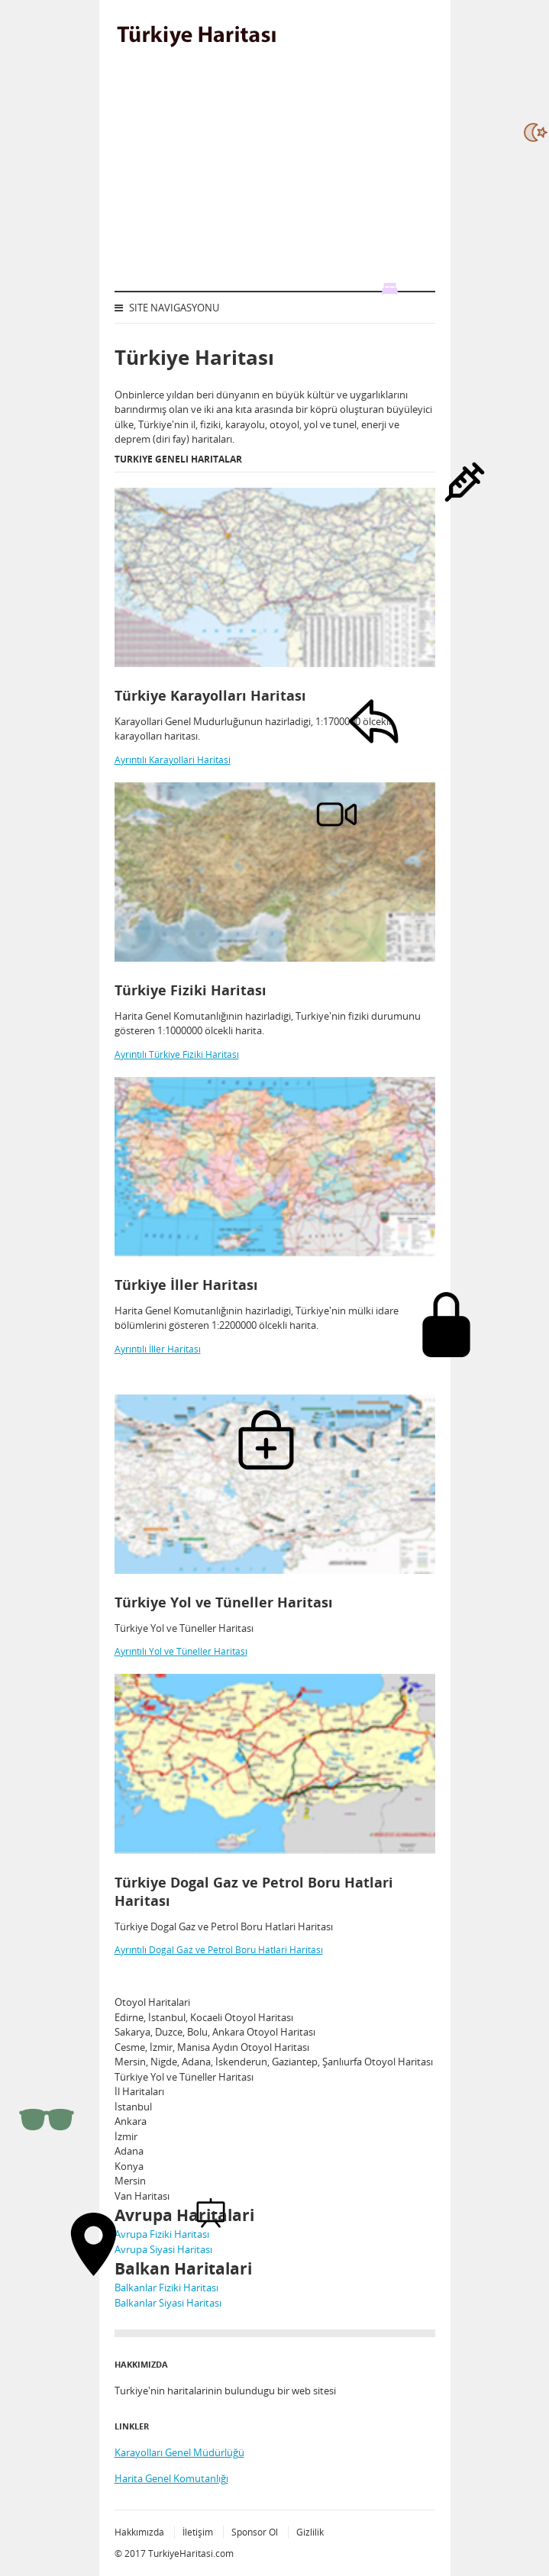 Image resolution: width=549 pixels, height=2576 pixels. What do you see at coordinates (373, 721) in the screenshot?
I see `undo the last action` at bounding box center [373, 721].